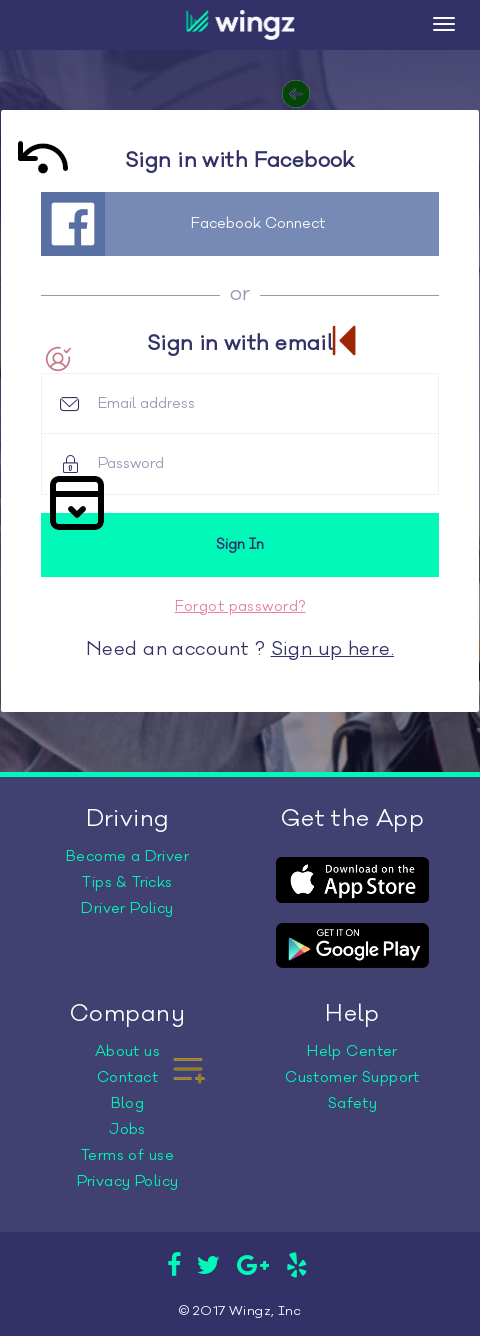 This screenshot has height=1336, width=480. Describe the element at coordinates (188, 1069) in the screenshot. I see `add a new item to the list` at that location.